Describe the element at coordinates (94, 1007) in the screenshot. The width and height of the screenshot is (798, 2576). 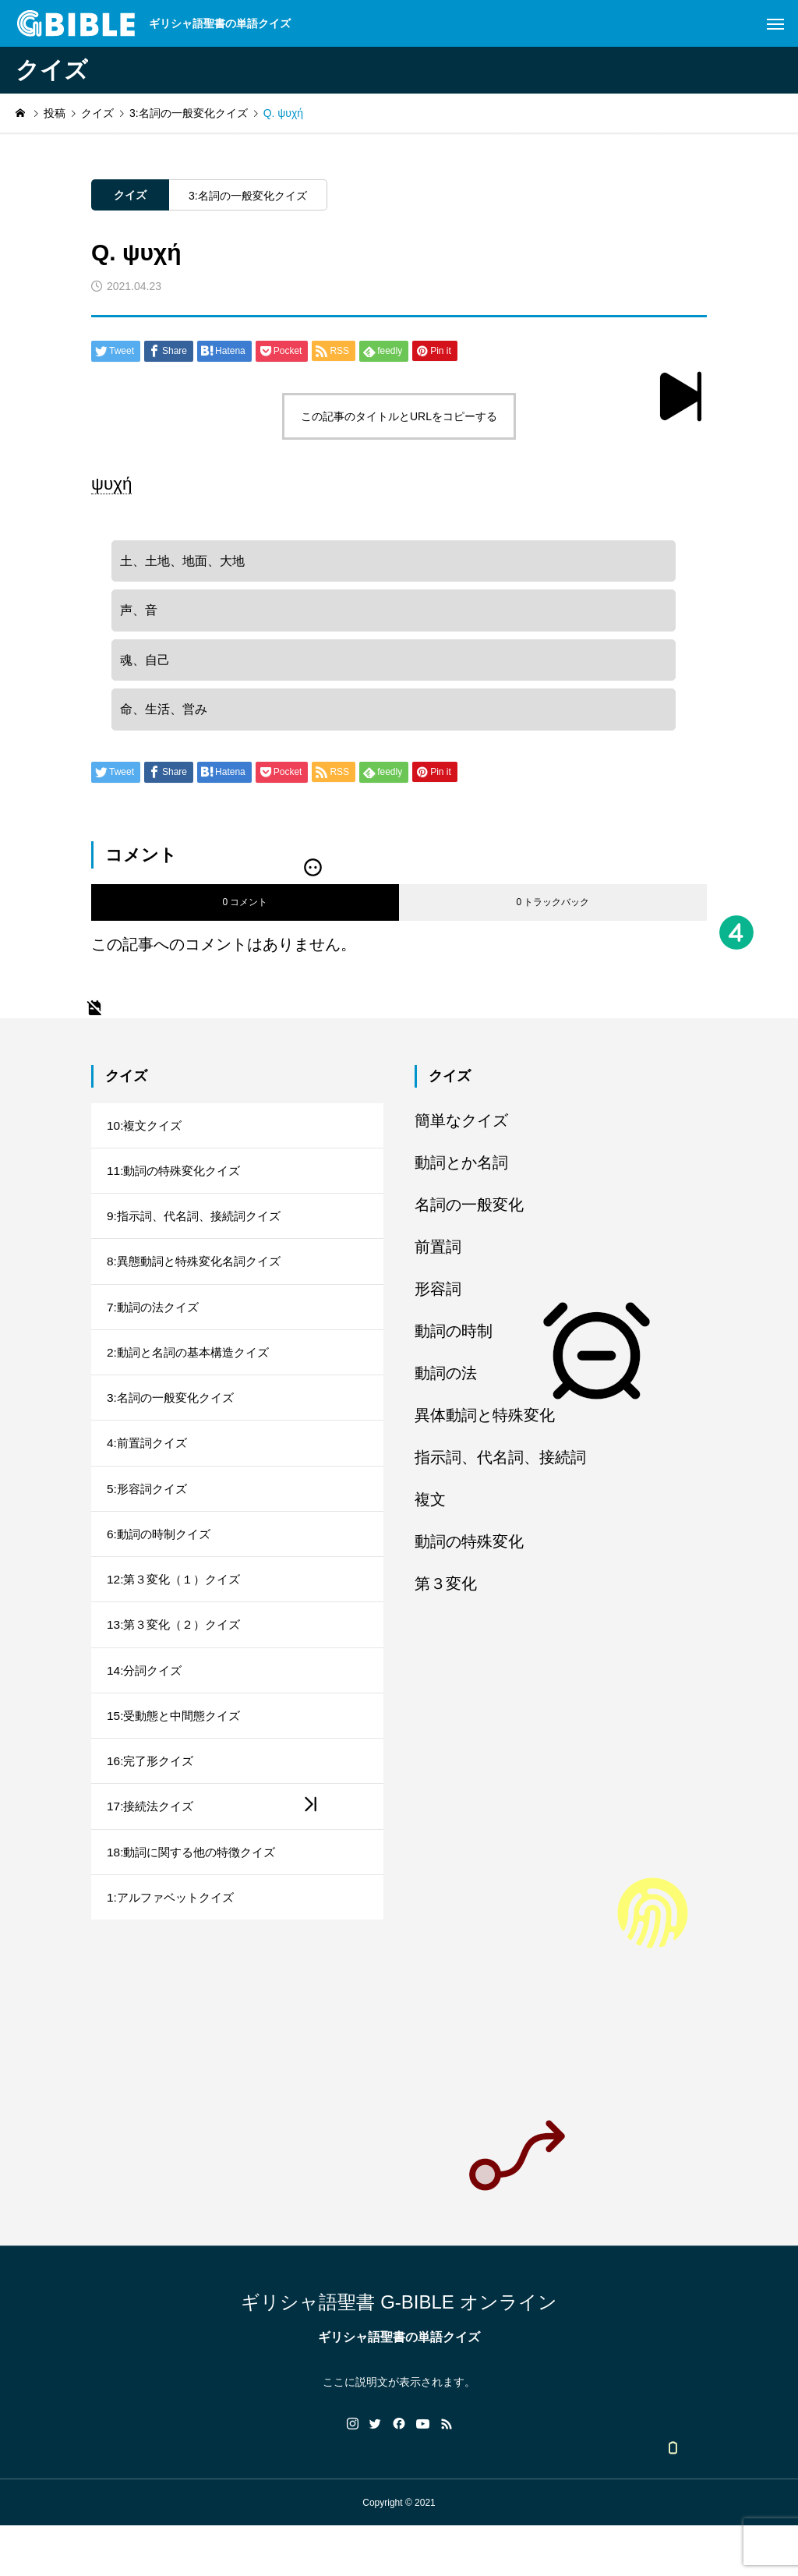
I see `no backpacks allowed` at that location.